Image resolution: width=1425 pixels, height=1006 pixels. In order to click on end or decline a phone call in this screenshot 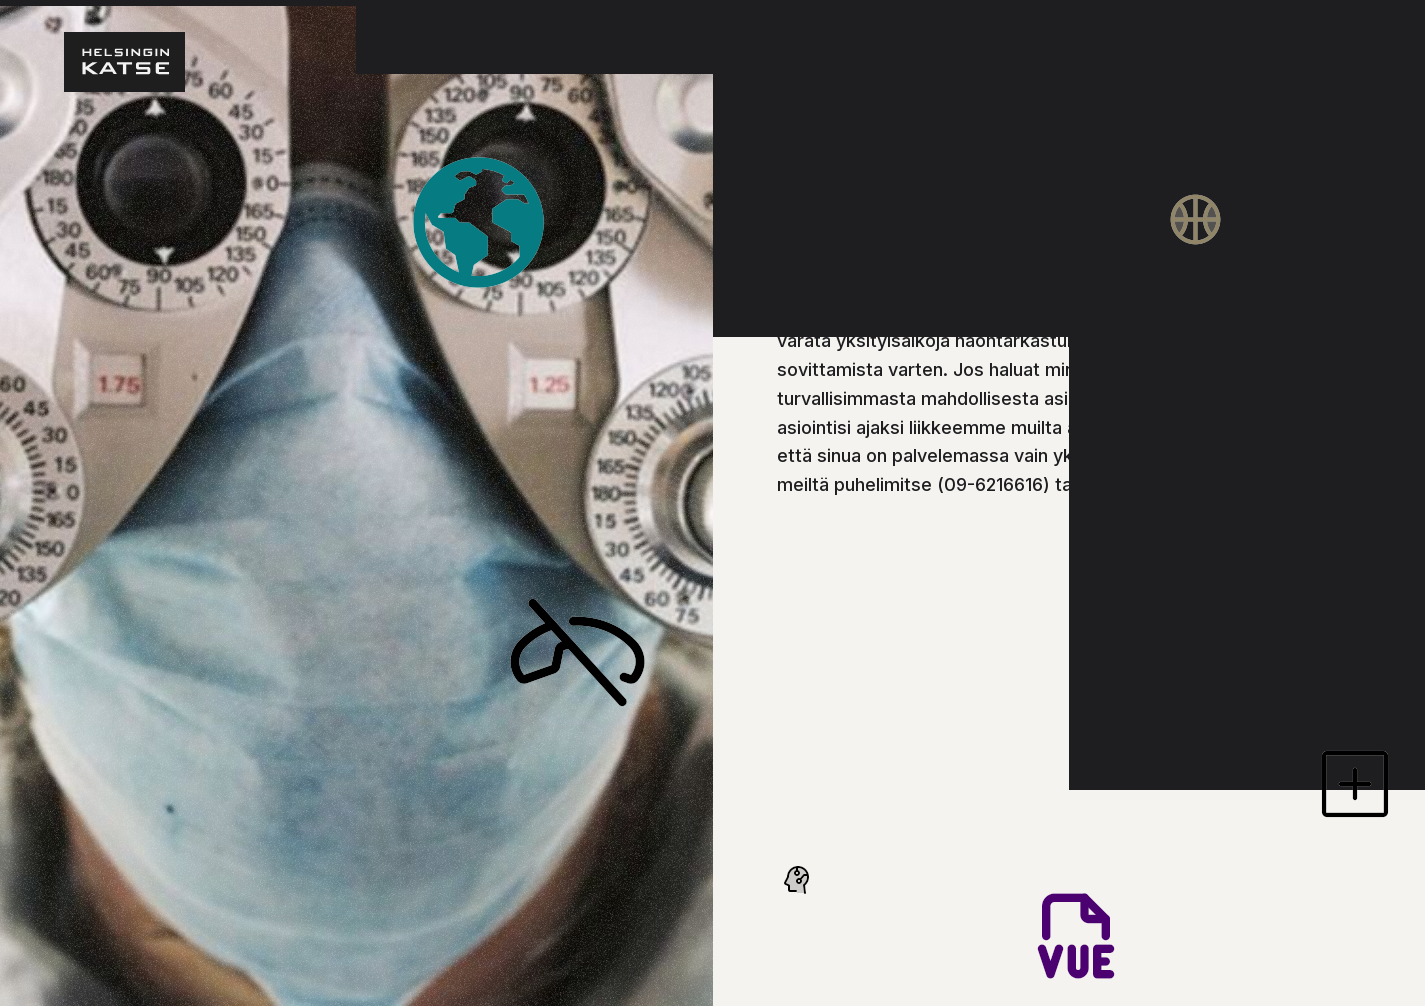, I will do `click(577, 652)`.